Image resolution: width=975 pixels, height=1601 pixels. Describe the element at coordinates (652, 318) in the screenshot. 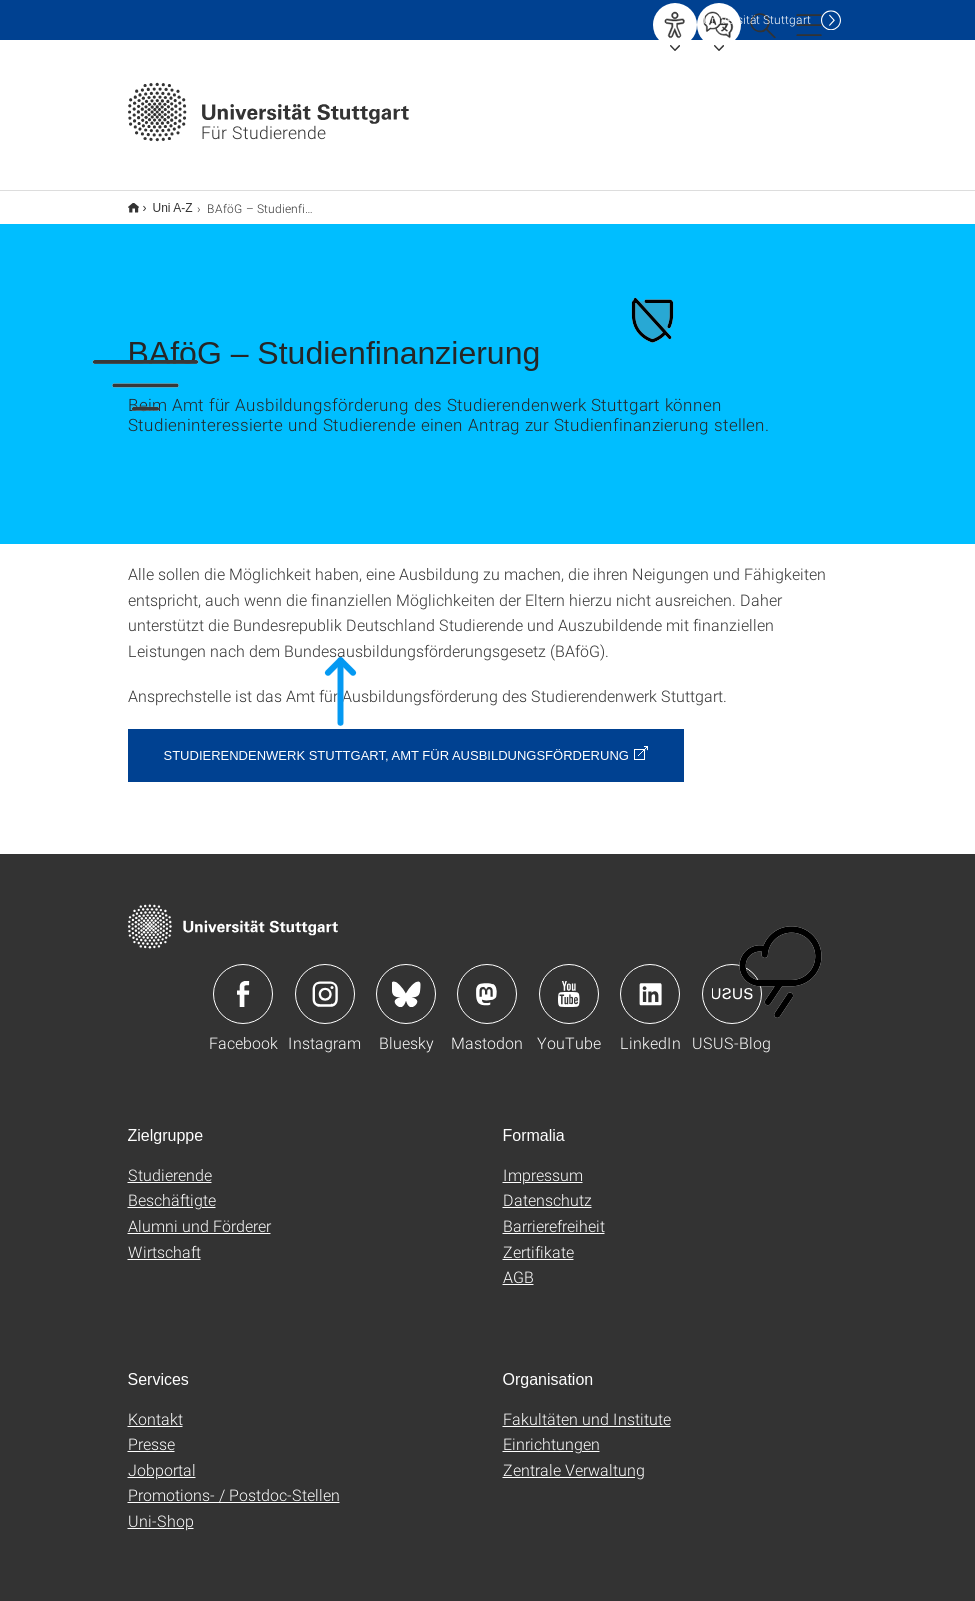

I see `security or protection is disabled` at that location.